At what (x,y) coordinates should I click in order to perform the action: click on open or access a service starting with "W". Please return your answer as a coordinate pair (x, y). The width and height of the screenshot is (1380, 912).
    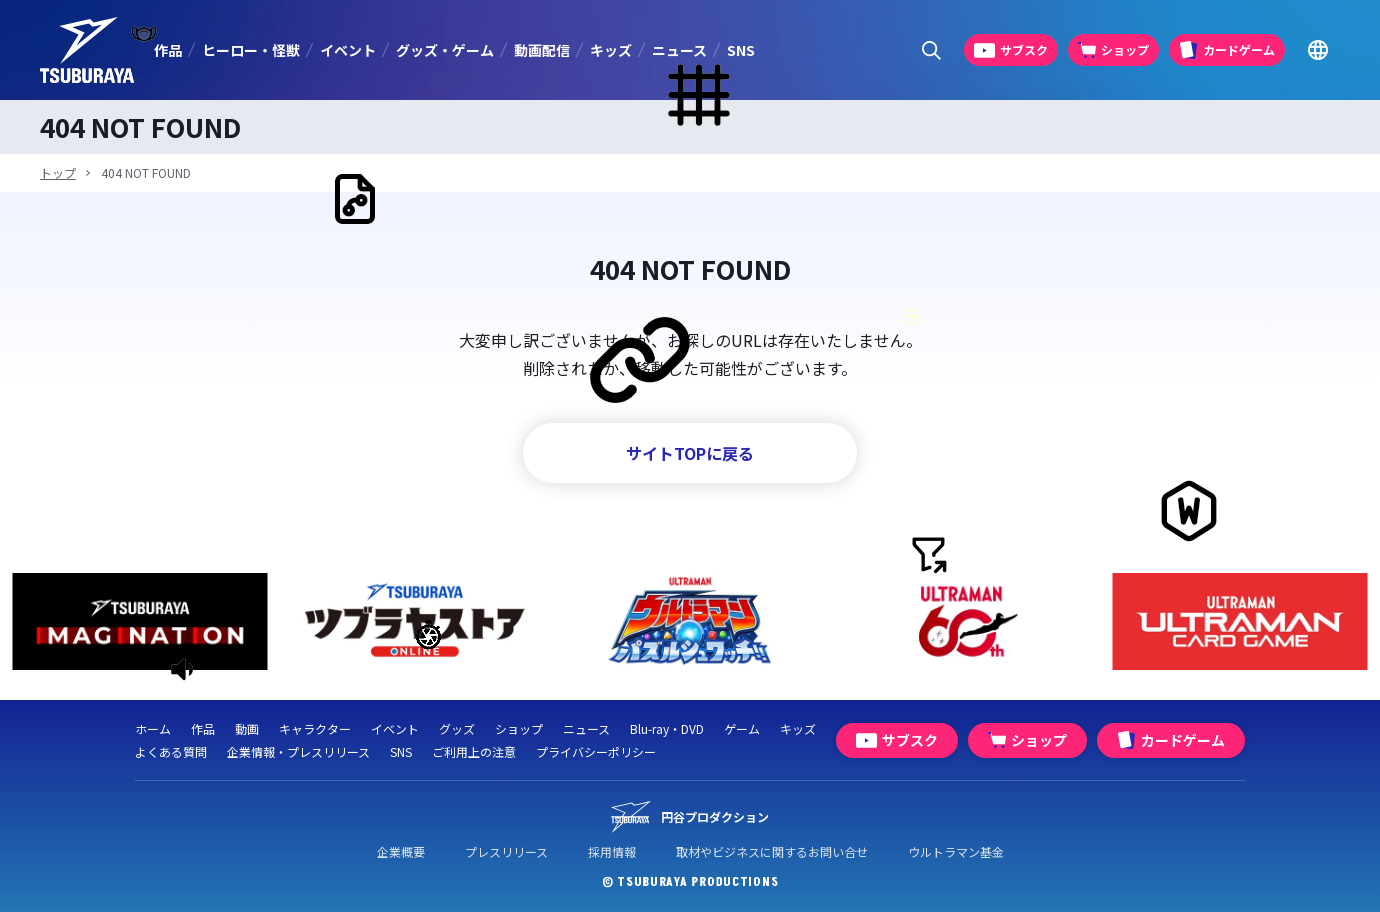
    Looking at the image, I should click on (1189, 511).